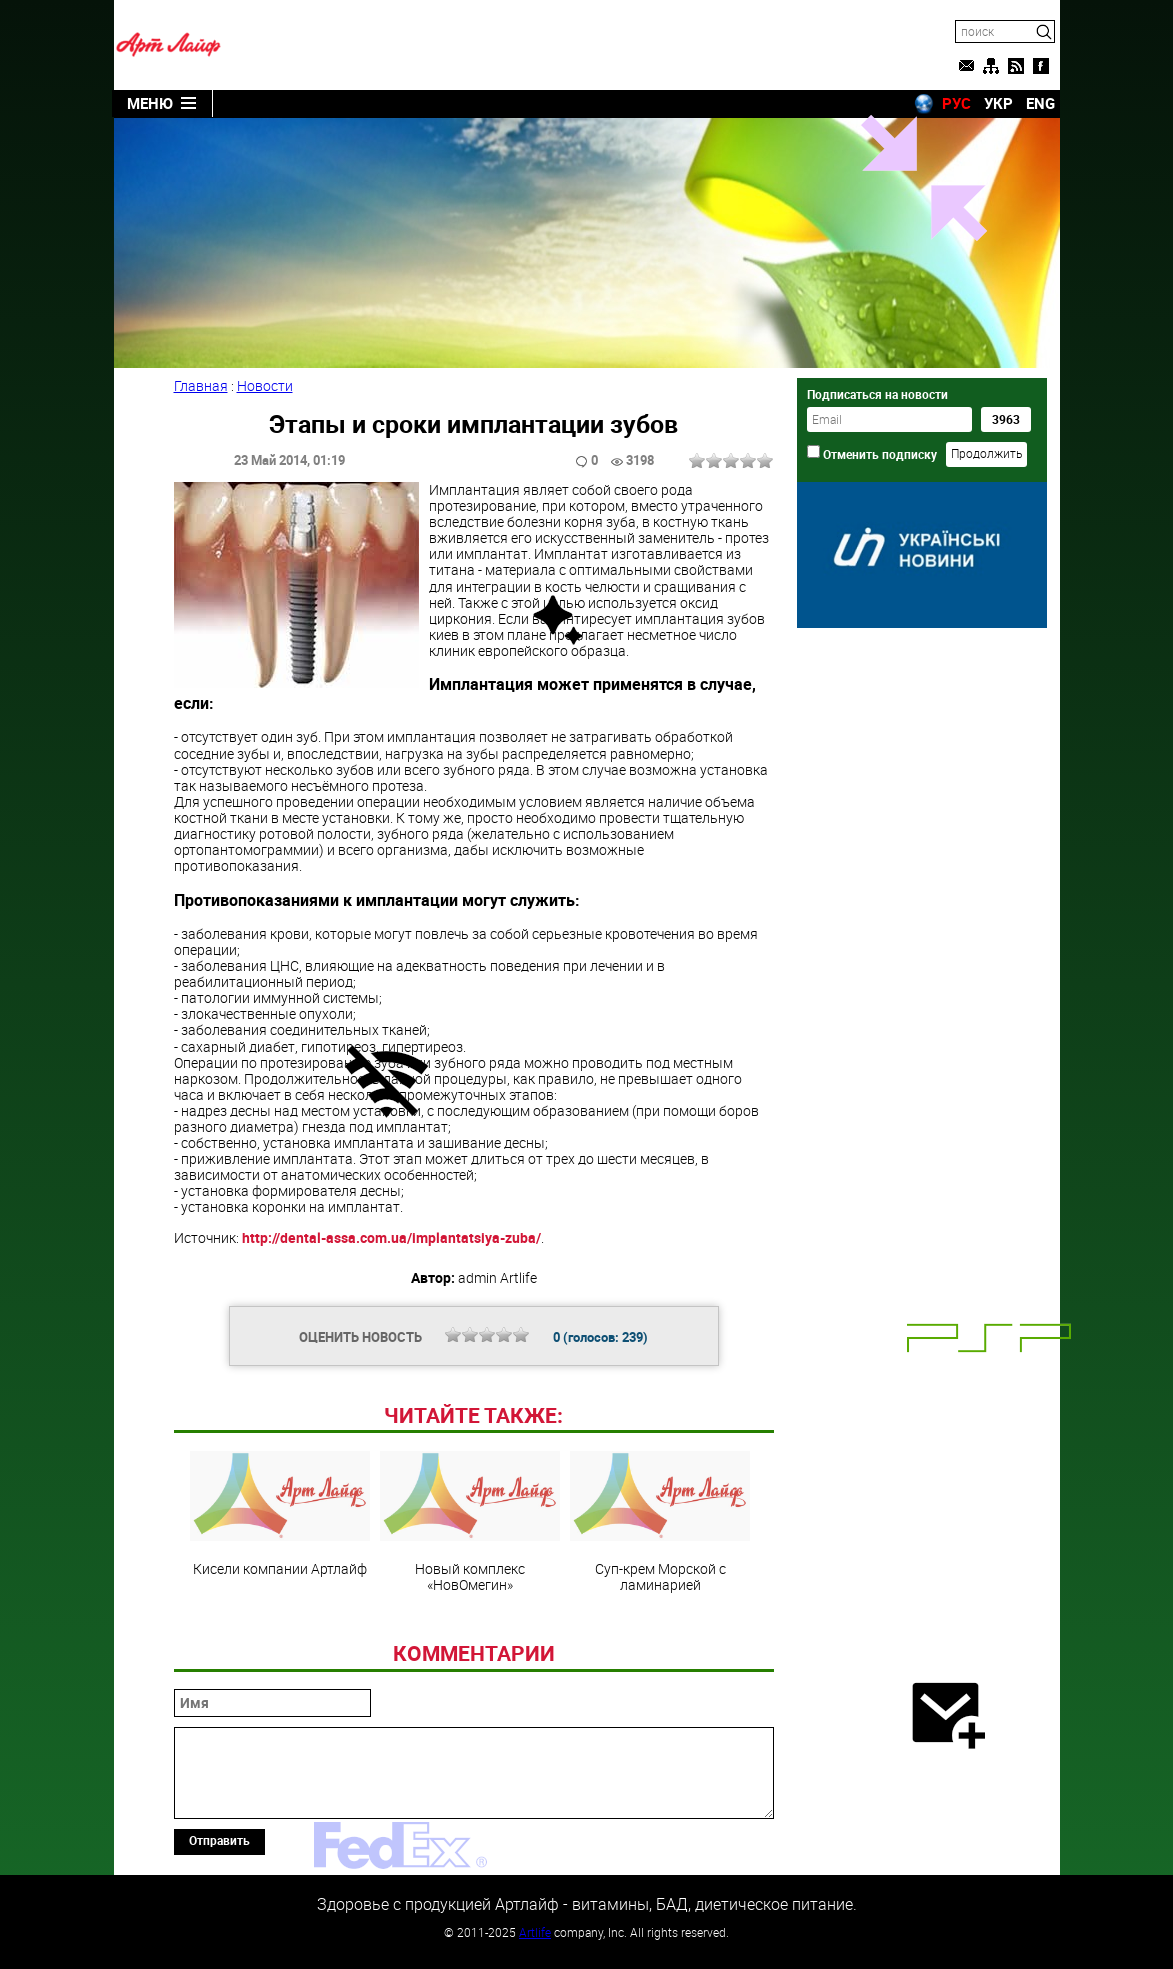  Describe the element at coordinates (989, 1338) in the screenshot. I see `playstation portable (PSP) brand logo` at that location.